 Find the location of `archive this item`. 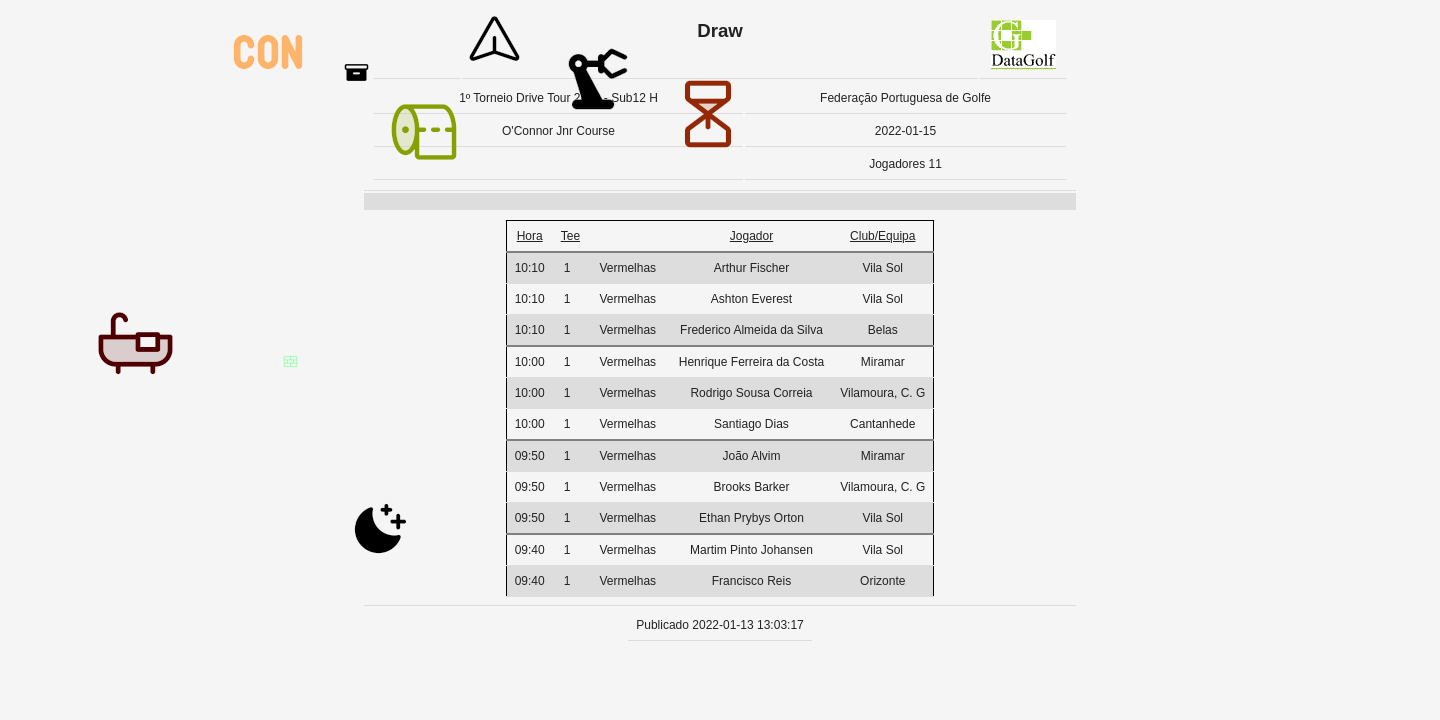

archive this item is located at coordinates (356, 72).